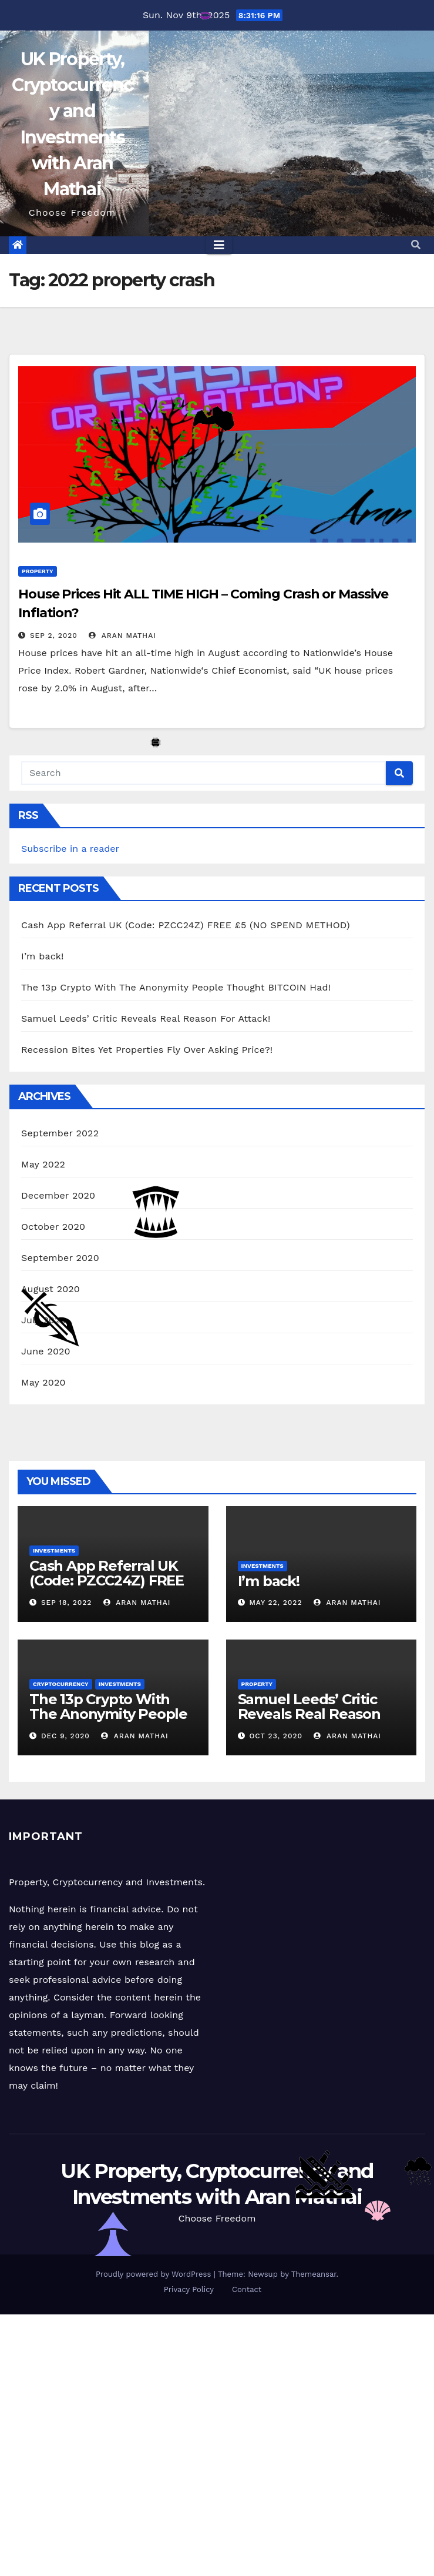 The width and height of the screenshot is (434, 2576). What do you see at coordinates (50, 1317) in the screenshot?
I see `activate spiral thrust attack ability` at bounding box center [50, 1317].